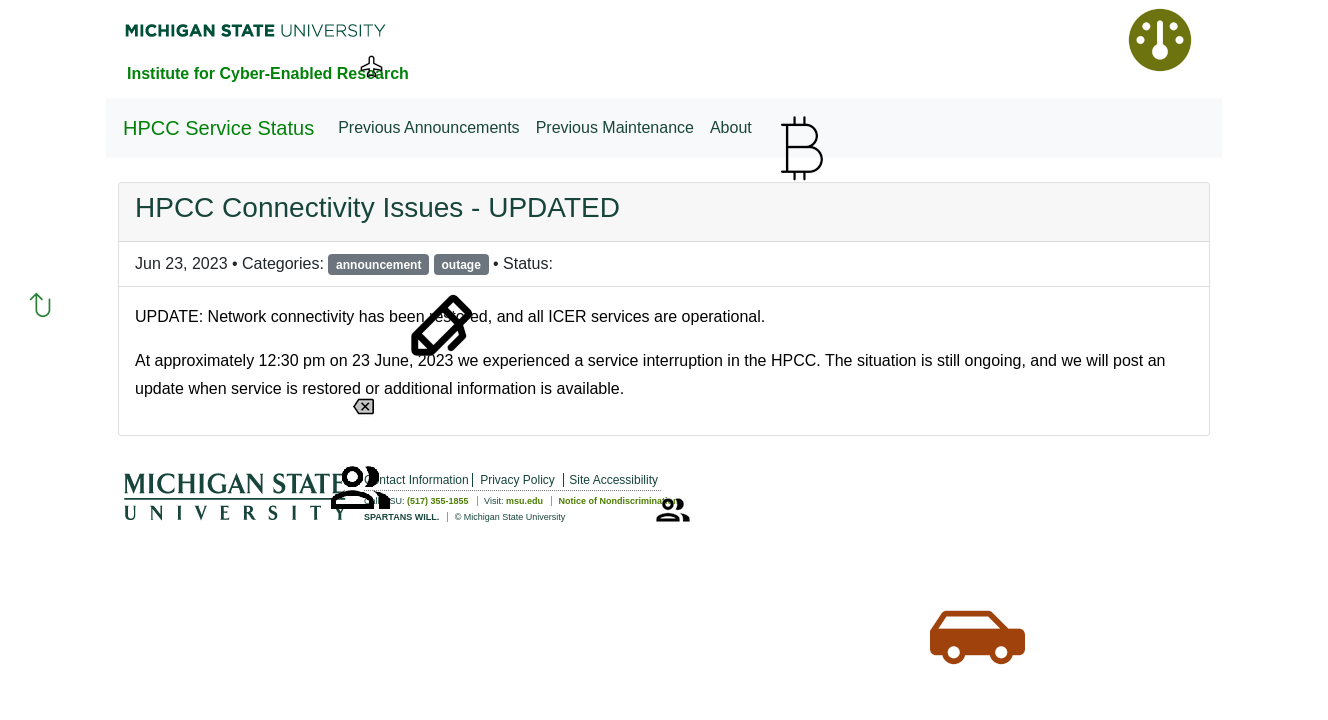 The image size is (1328, 720). I want to click on view bitcoin balance or wallet, so click(799, 149).